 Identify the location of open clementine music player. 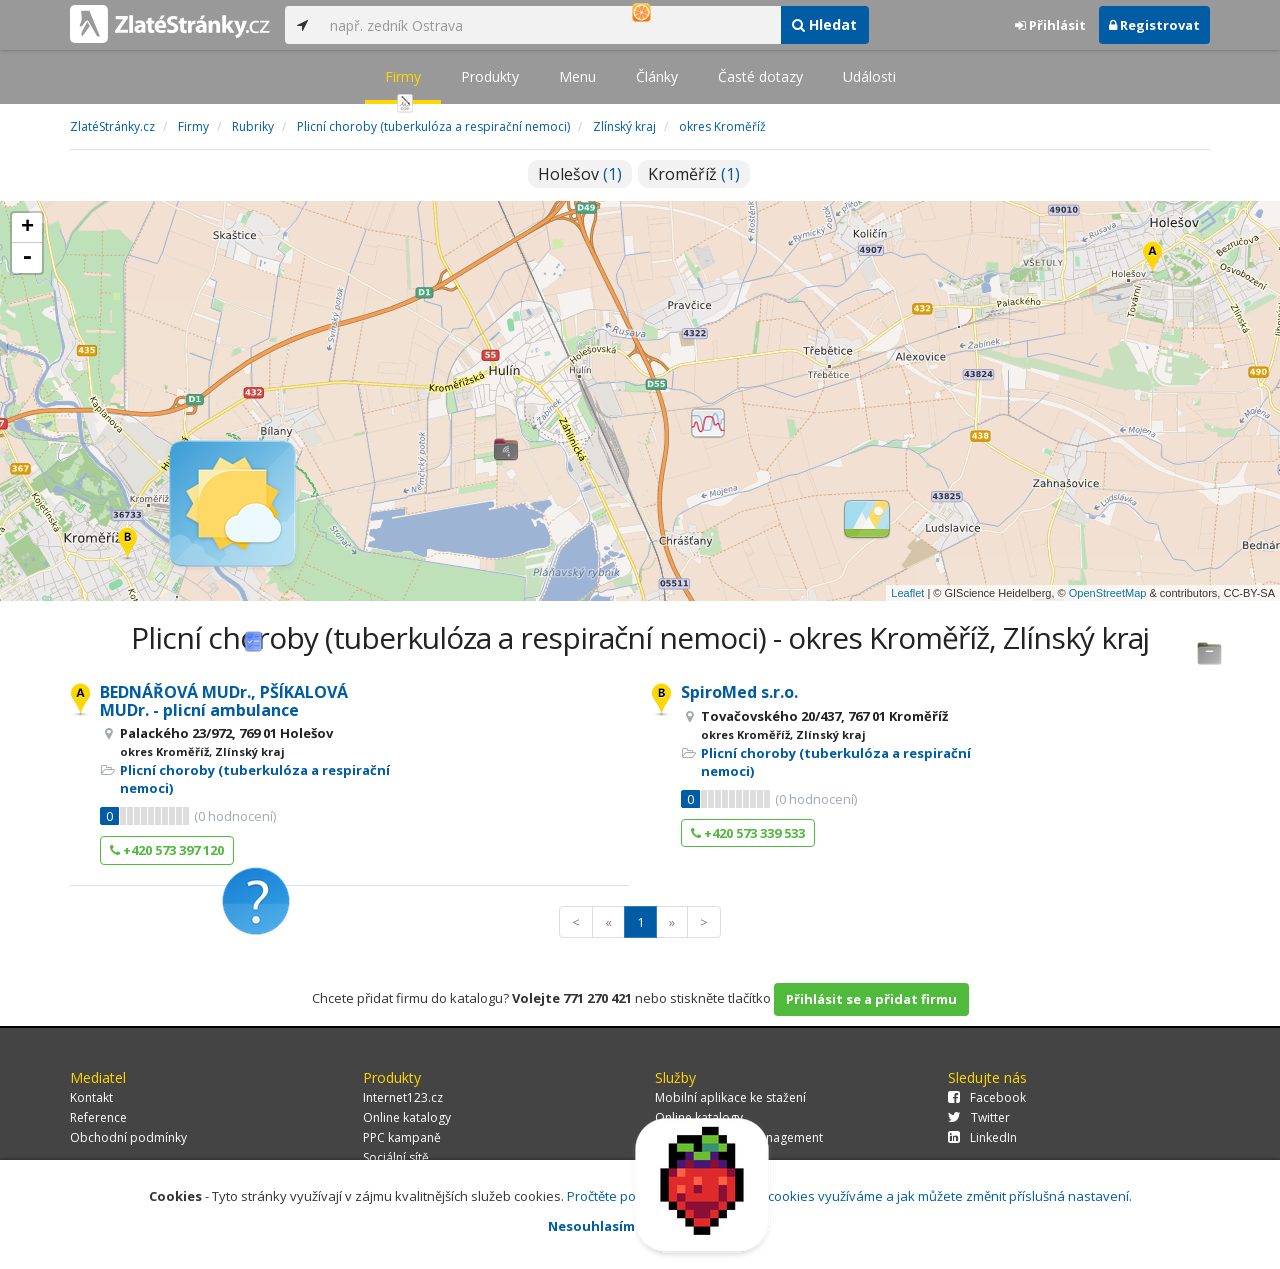
(641, 12).